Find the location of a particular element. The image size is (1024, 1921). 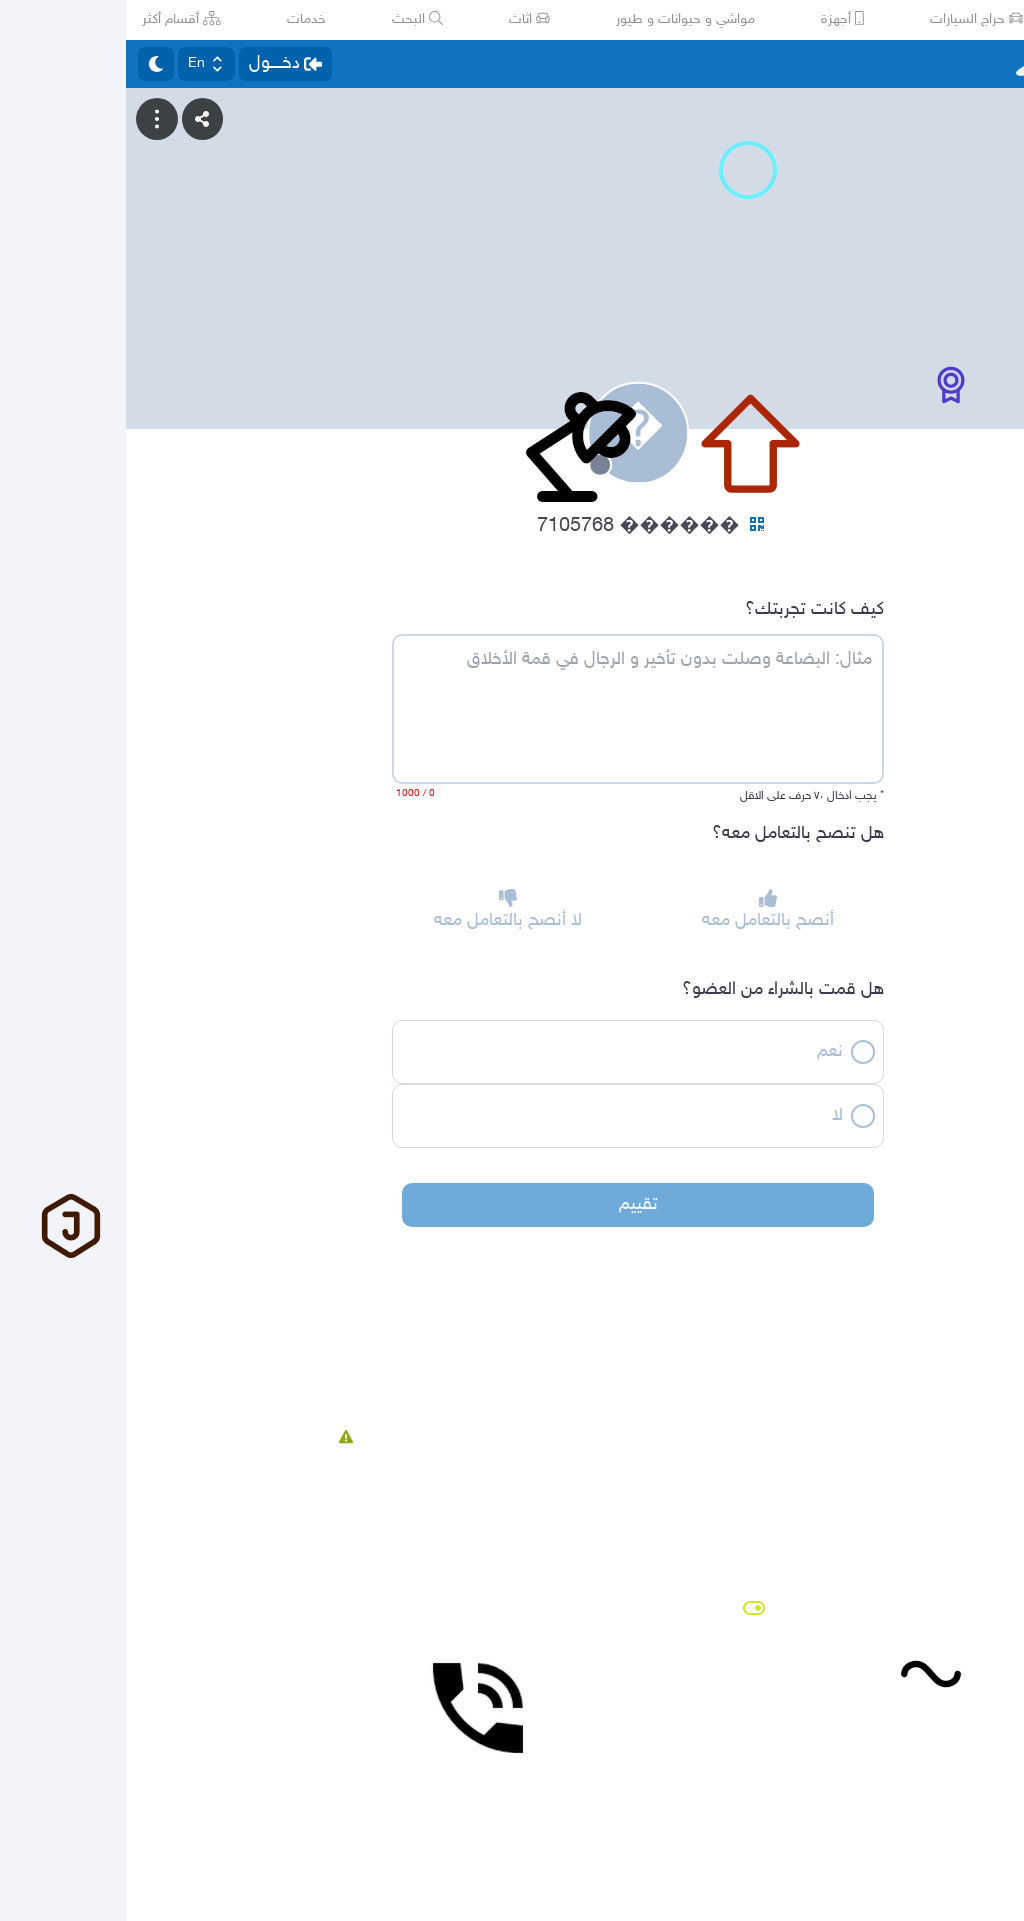

view achievements or awards is located at coordinates (951, 385).